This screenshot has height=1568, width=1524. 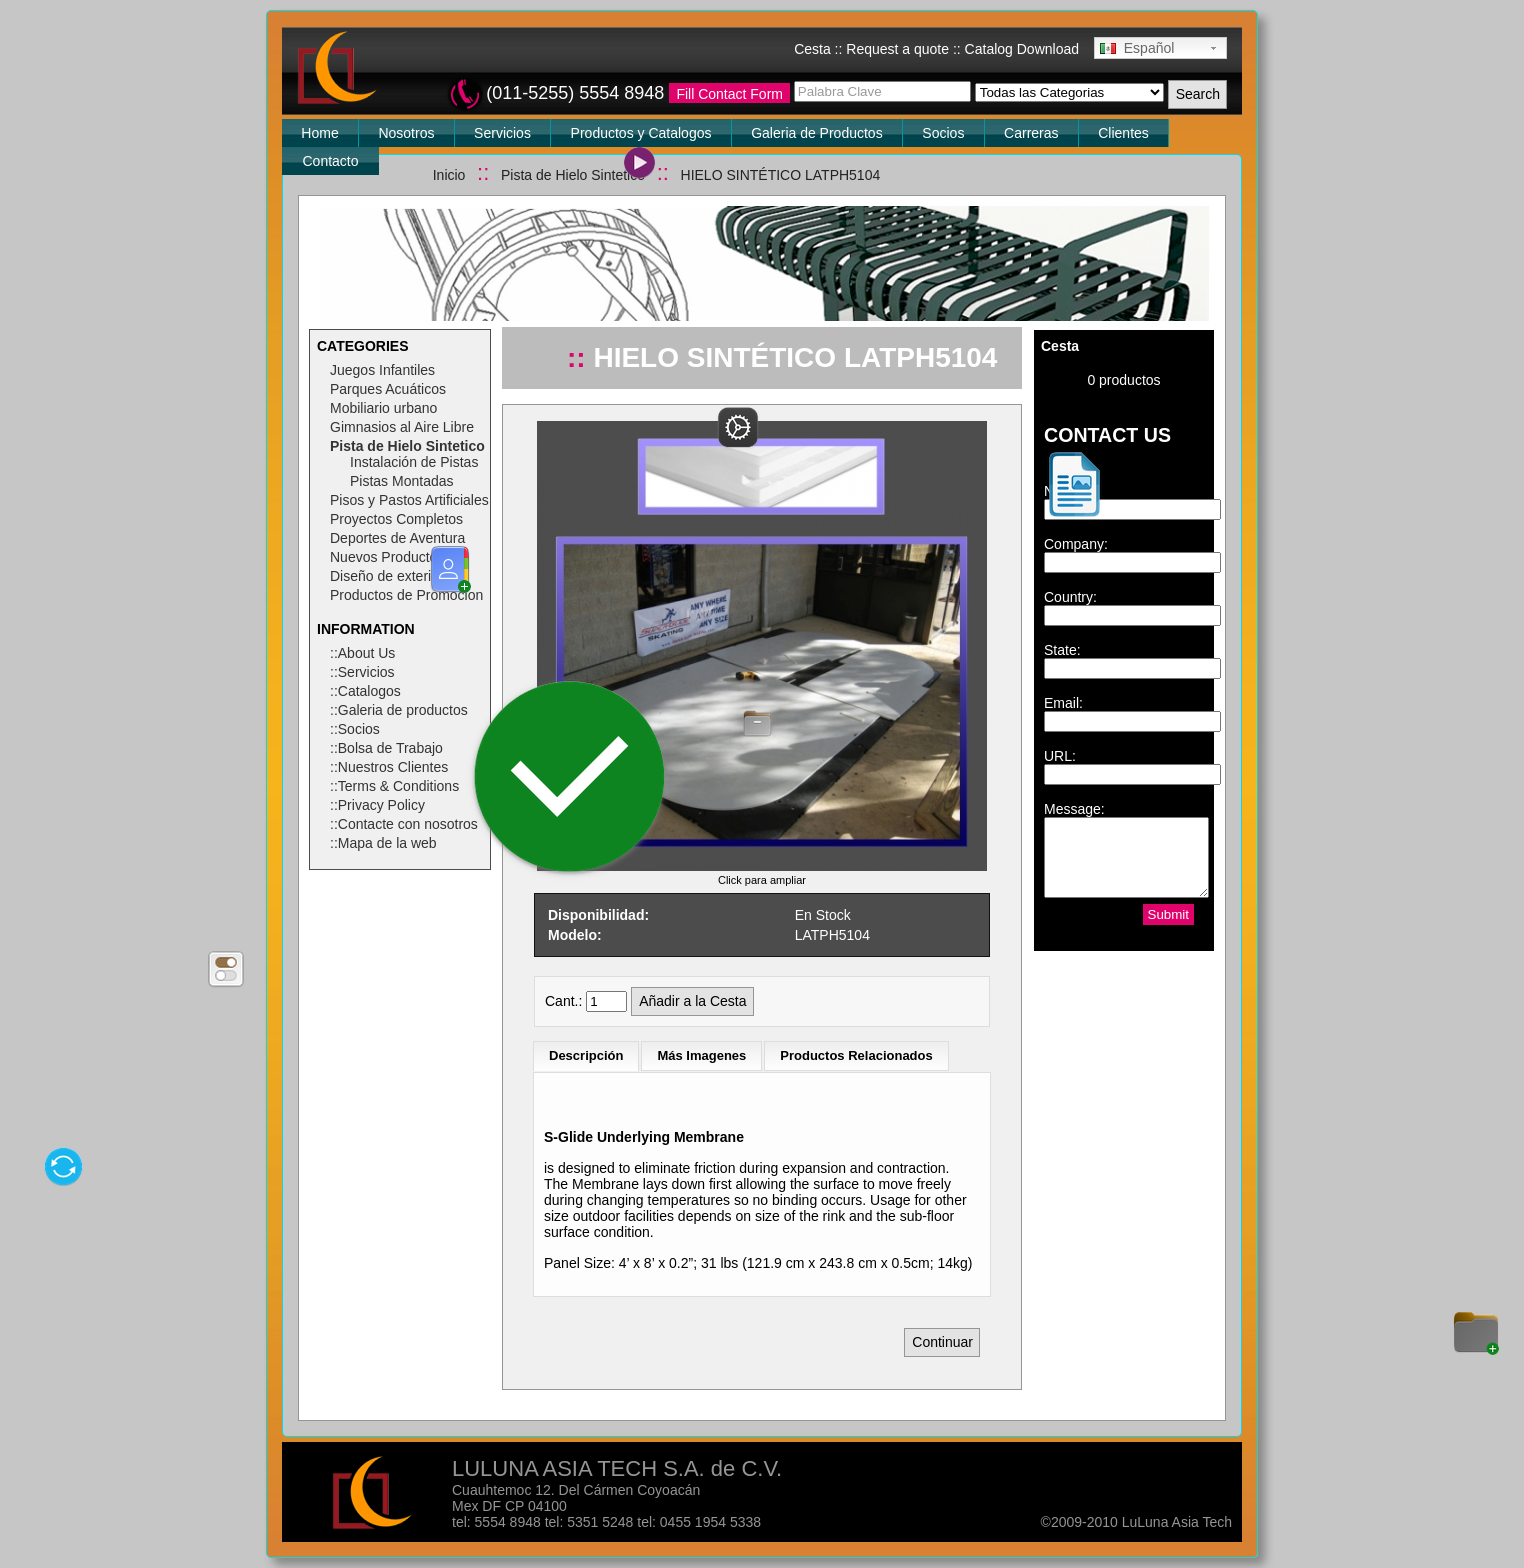 I want to click on indicates syncing in progress, so click(x=63, y=1166).